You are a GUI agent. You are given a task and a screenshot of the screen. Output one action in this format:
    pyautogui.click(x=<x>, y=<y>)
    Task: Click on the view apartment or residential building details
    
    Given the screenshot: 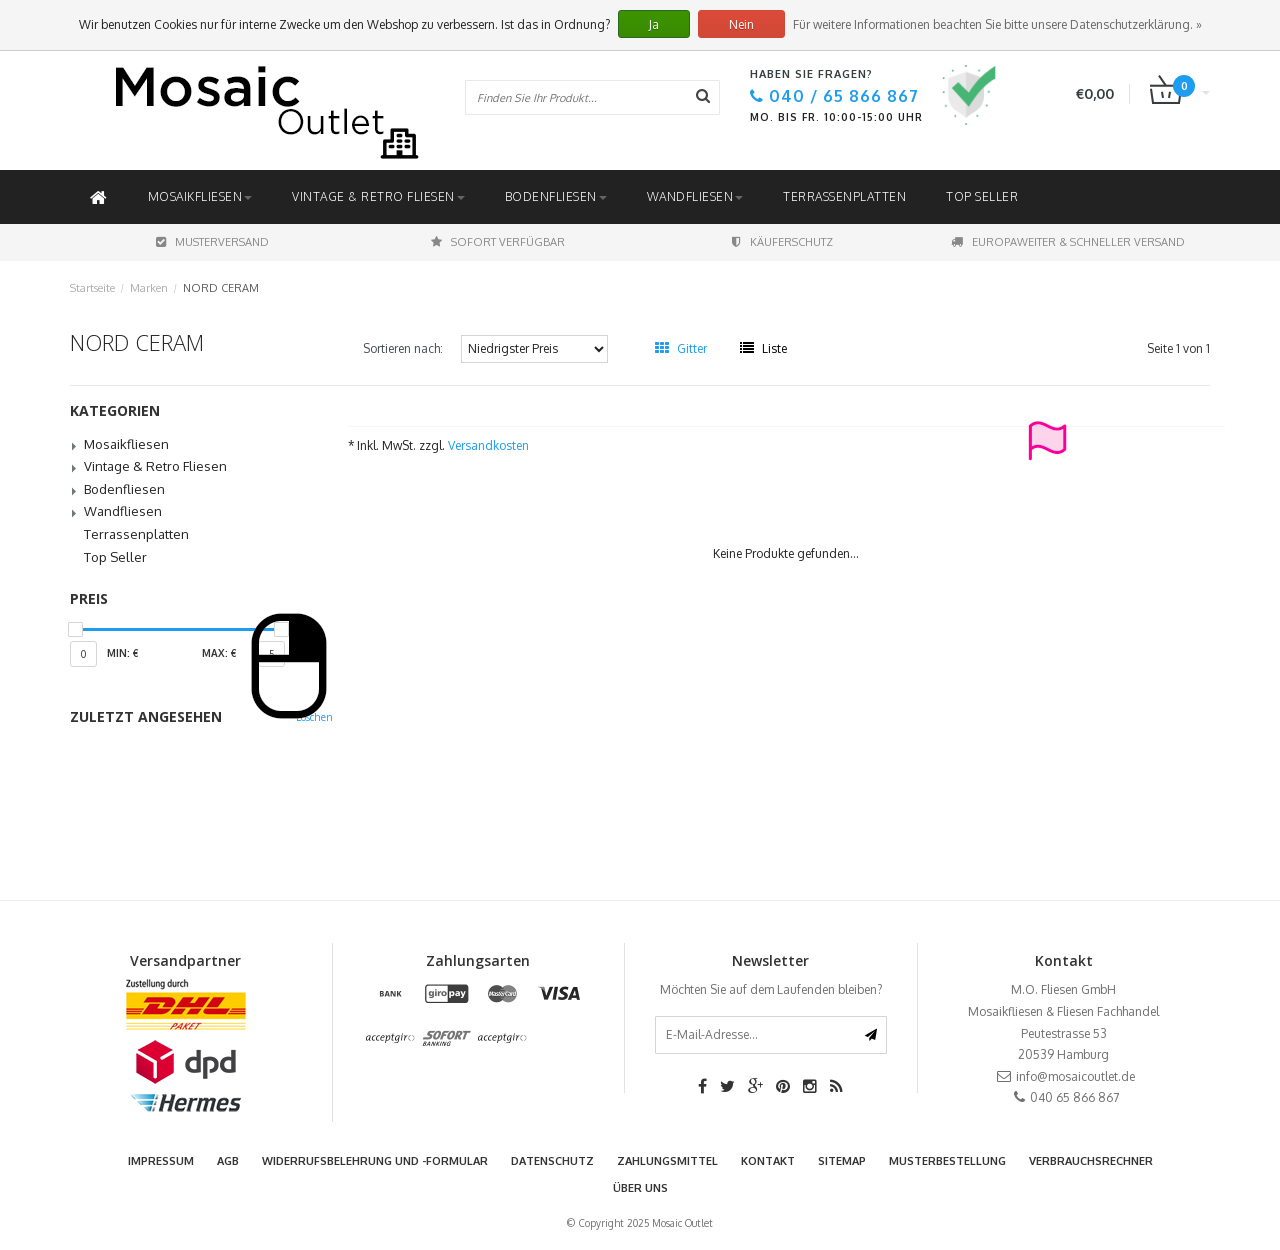 What is the action you would take?
    pyautogui.click(x=399, y=143)
    